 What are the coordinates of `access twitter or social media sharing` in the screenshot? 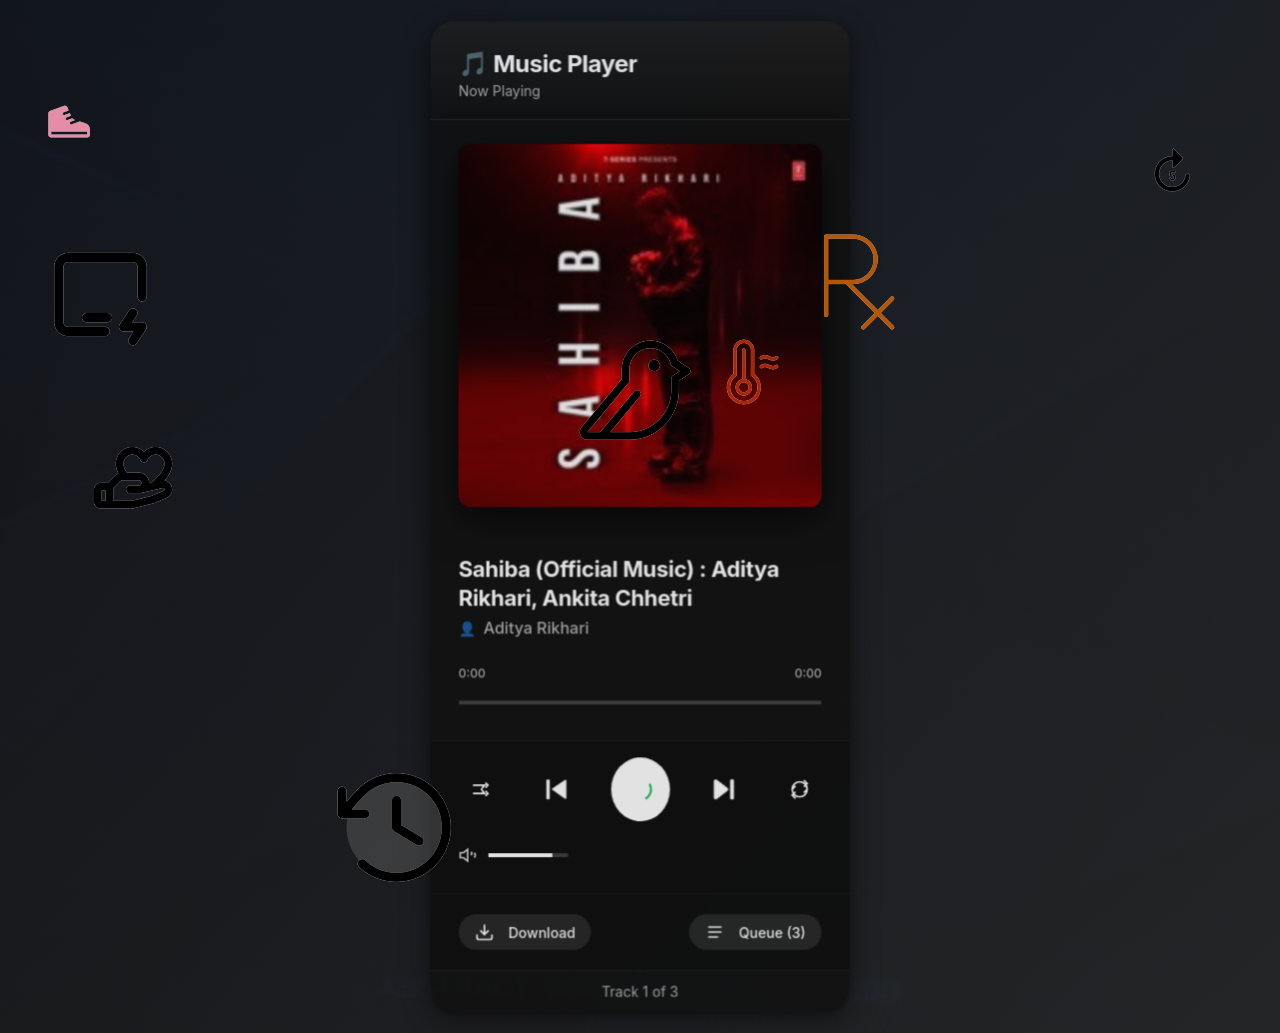 It's located at (637, 394).